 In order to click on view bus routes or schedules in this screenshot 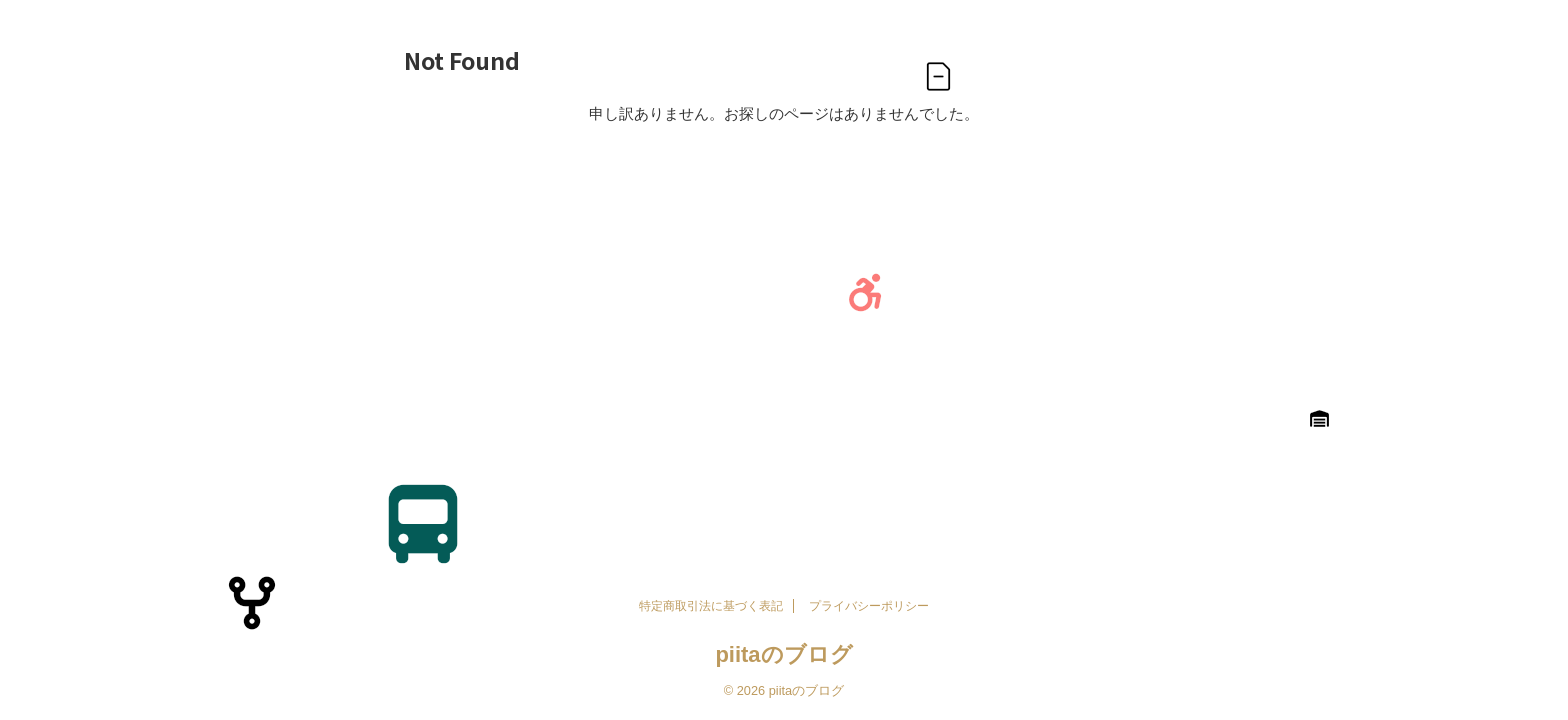, I will do `click(423, 524)`.